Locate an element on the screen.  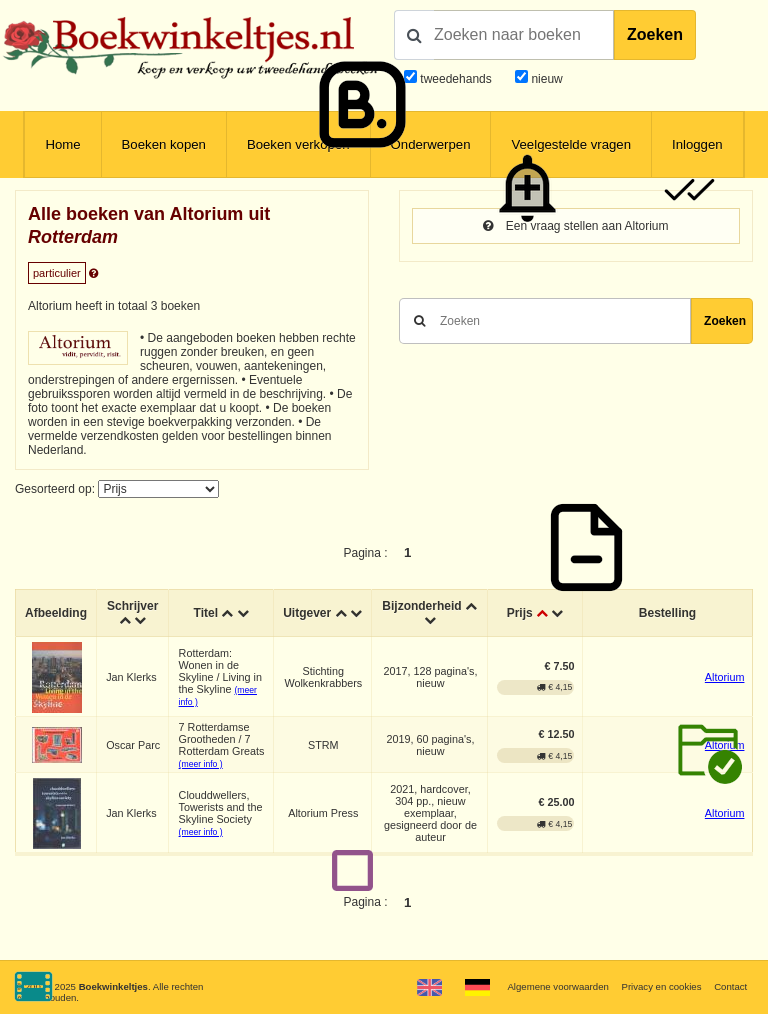
indicates multiple items completed or verified is located at coordinates (689, 190).